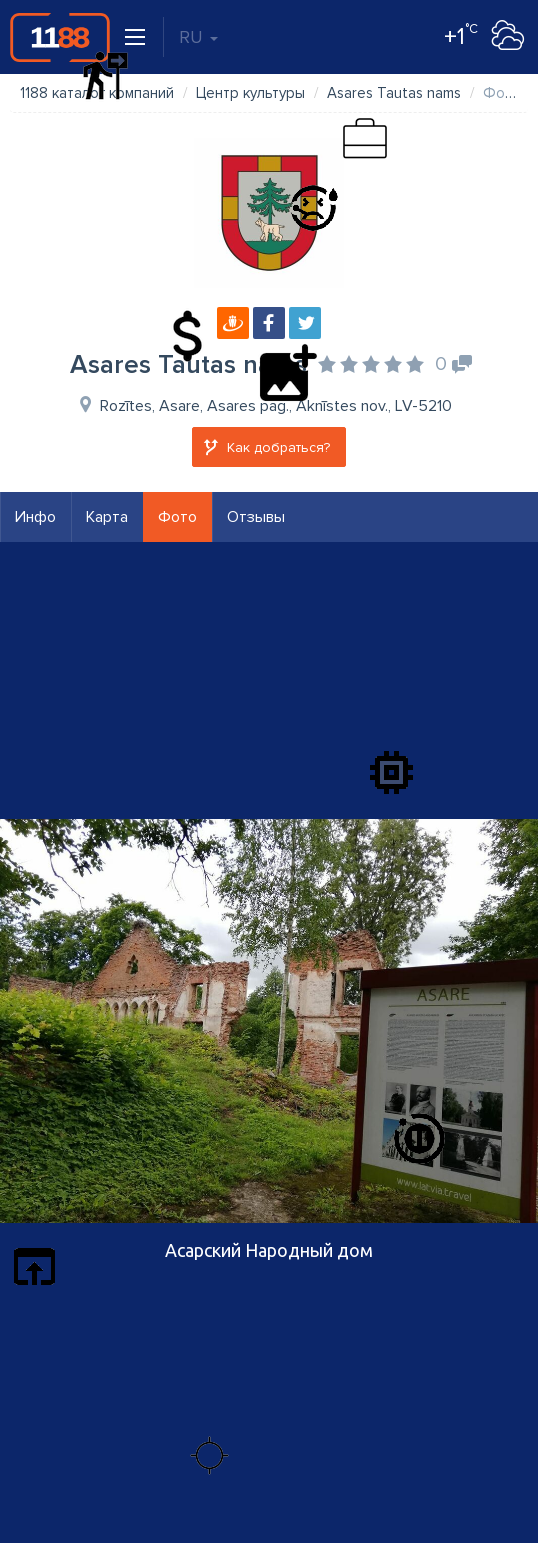  What do you see at coordinates (313, 208) in the screenshot?
I see `report feeling unwell or sick` at bounding box center [313, 208].